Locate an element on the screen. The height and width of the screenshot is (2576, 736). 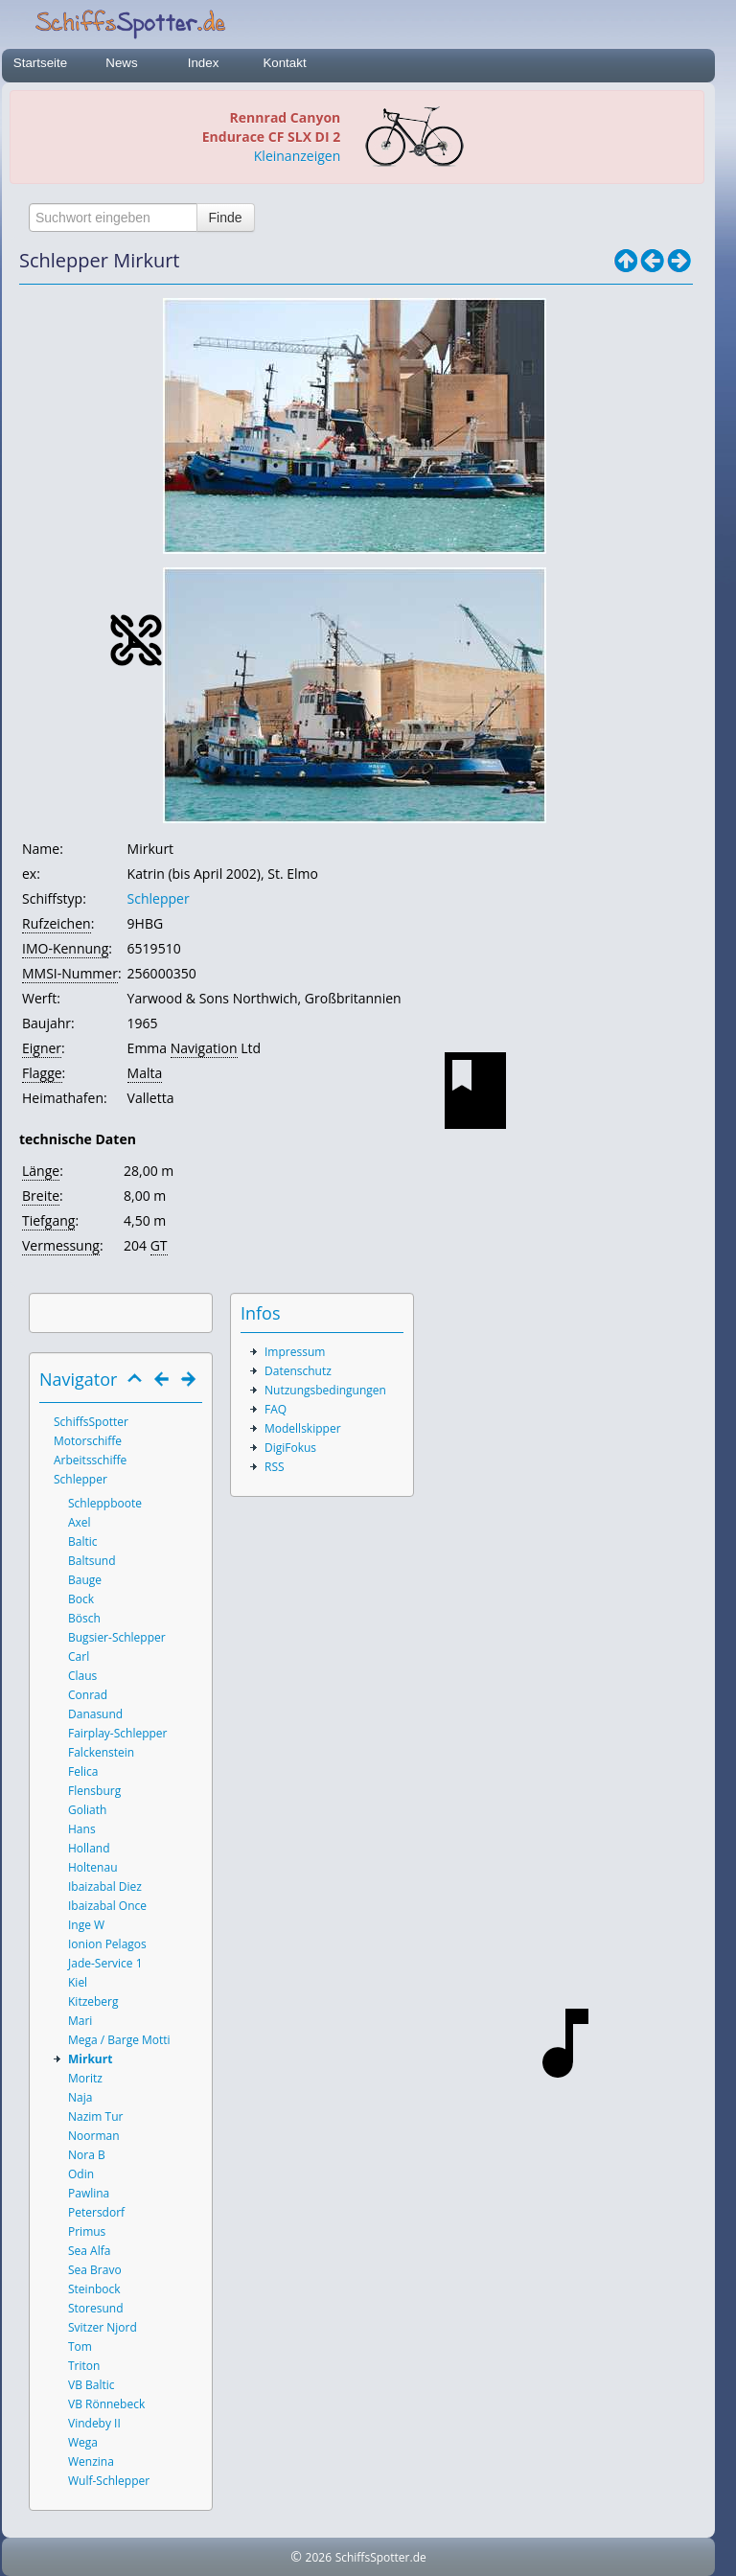
open your library or reading list is located at coordinates (475, 1091).